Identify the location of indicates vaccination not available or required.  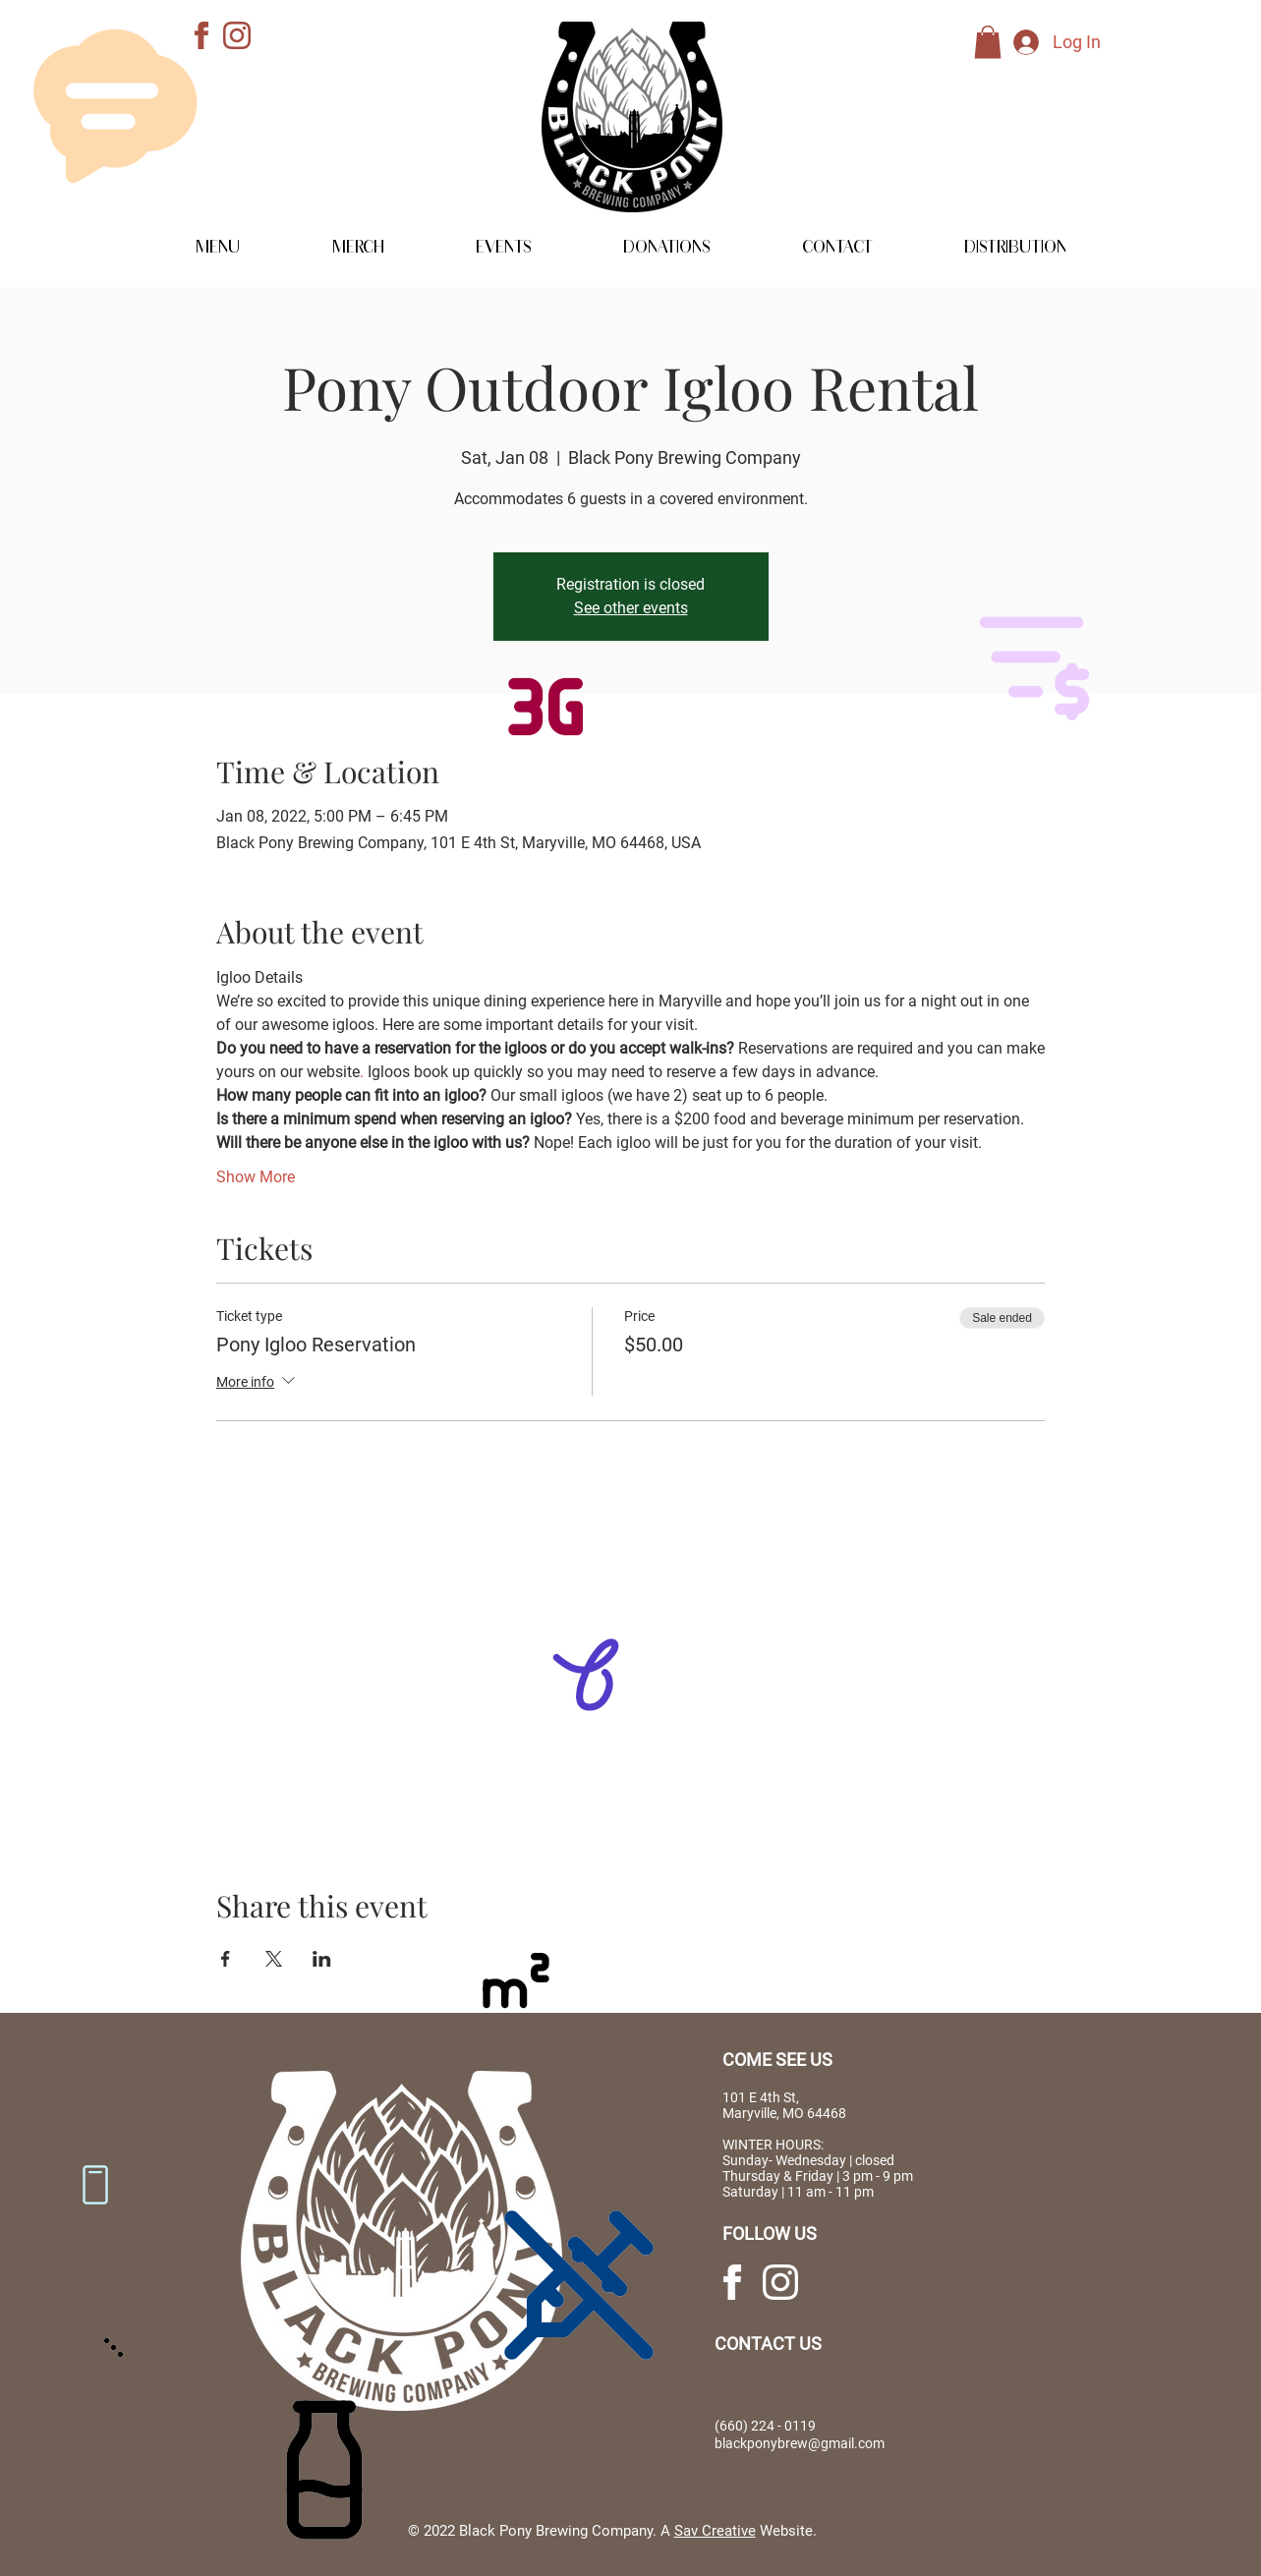
(579, 2285).